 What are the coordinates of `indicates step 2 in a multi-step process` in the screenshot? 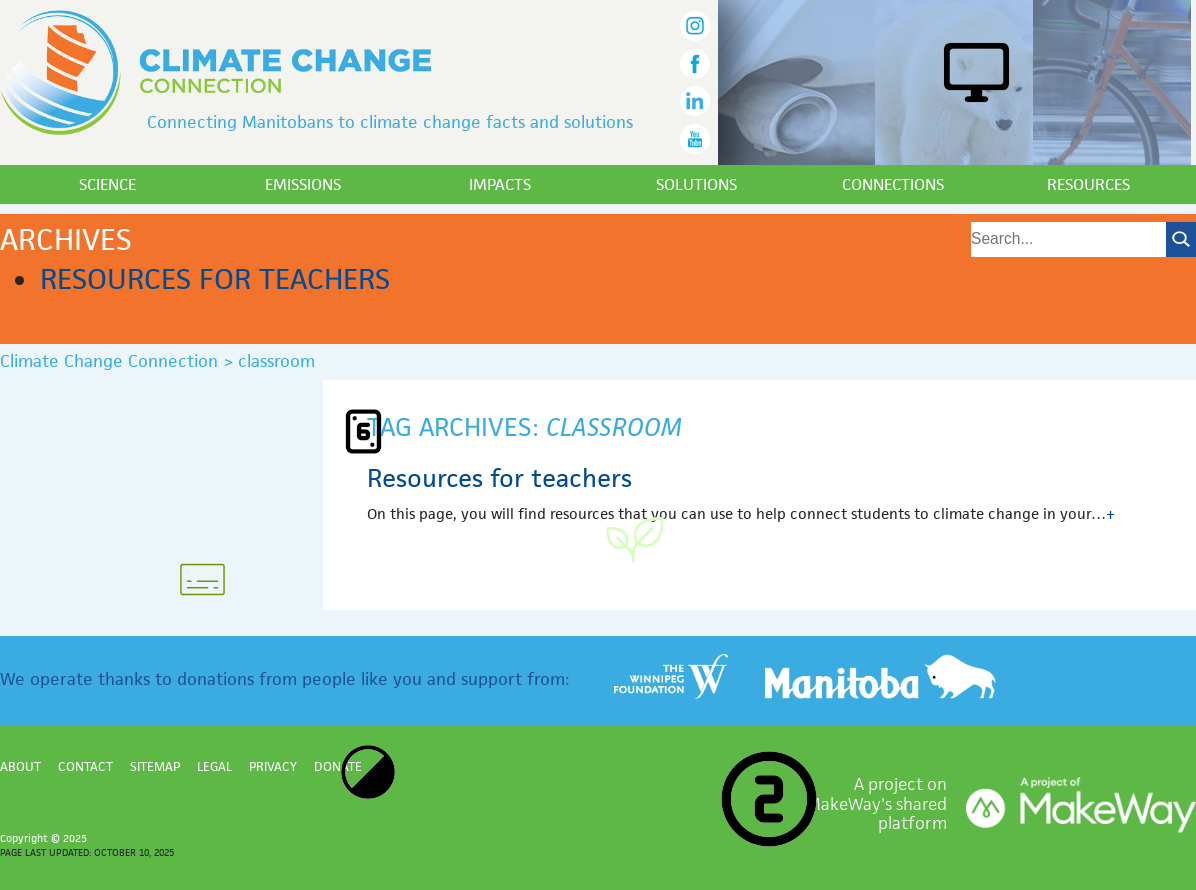 It's located at (769, 799).